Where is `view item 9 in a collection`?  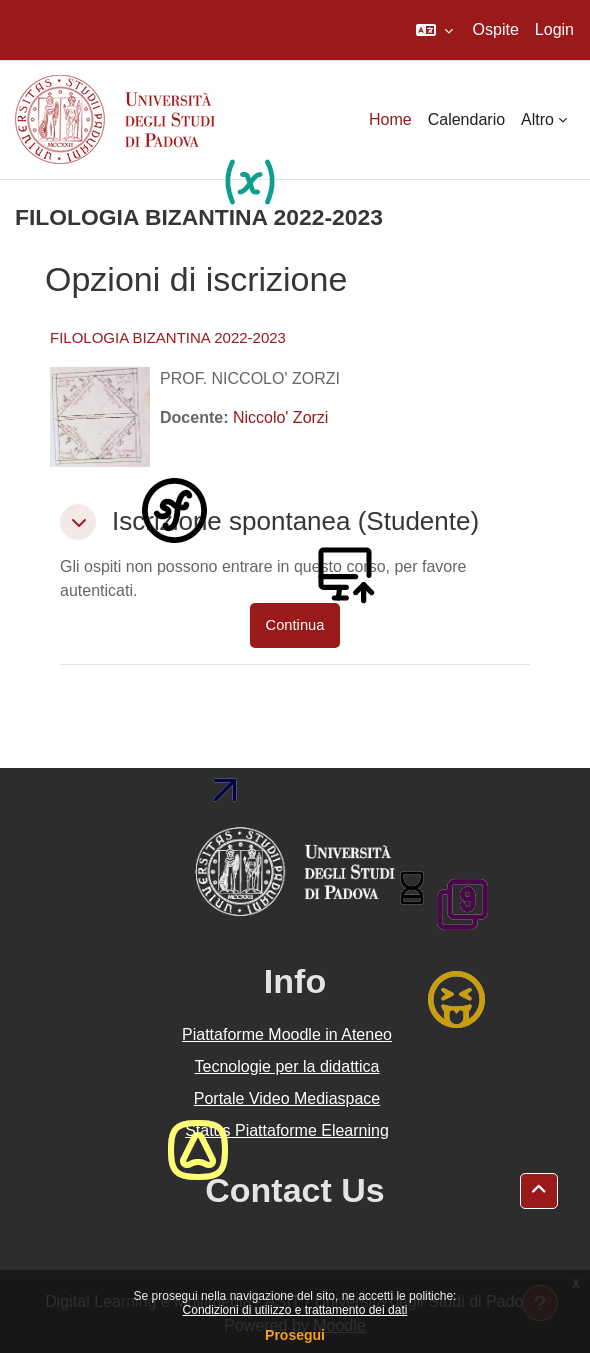 view item 9 in a collection is located at coordinates (462, 904).